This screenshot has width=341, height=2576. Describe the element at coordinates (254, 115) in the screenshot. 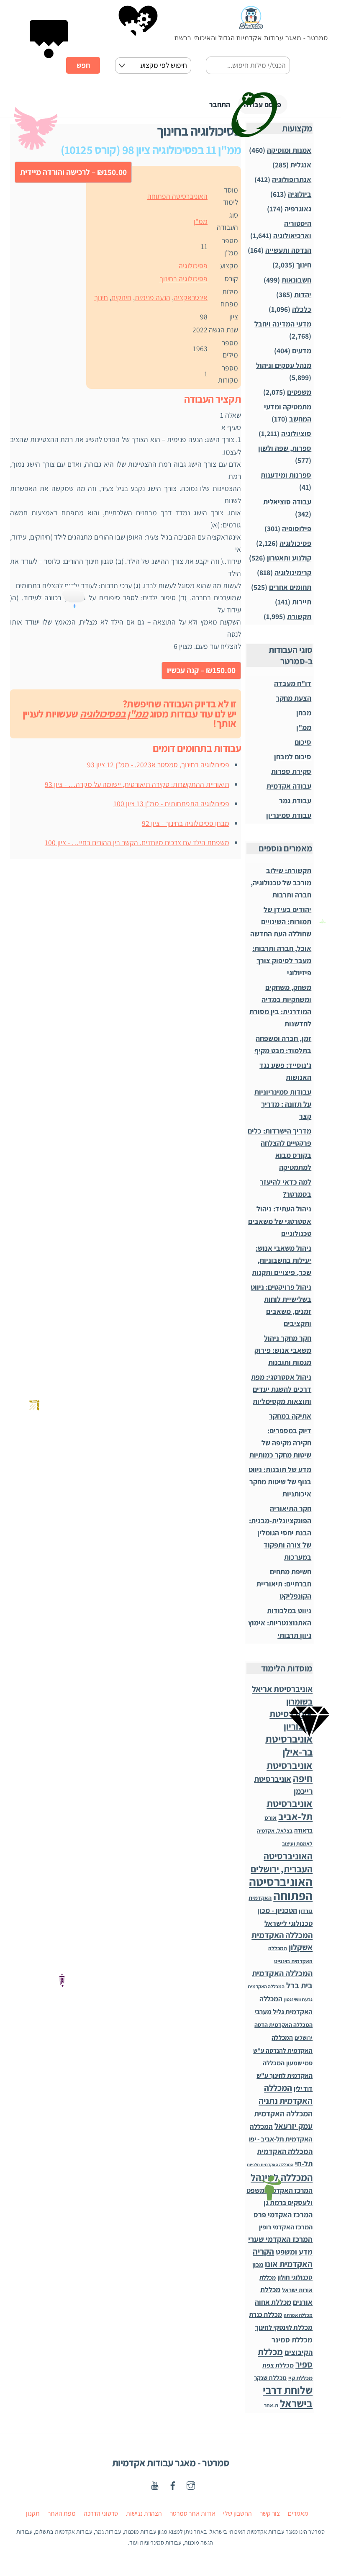

I see `refresh or sync starred items` at that location.